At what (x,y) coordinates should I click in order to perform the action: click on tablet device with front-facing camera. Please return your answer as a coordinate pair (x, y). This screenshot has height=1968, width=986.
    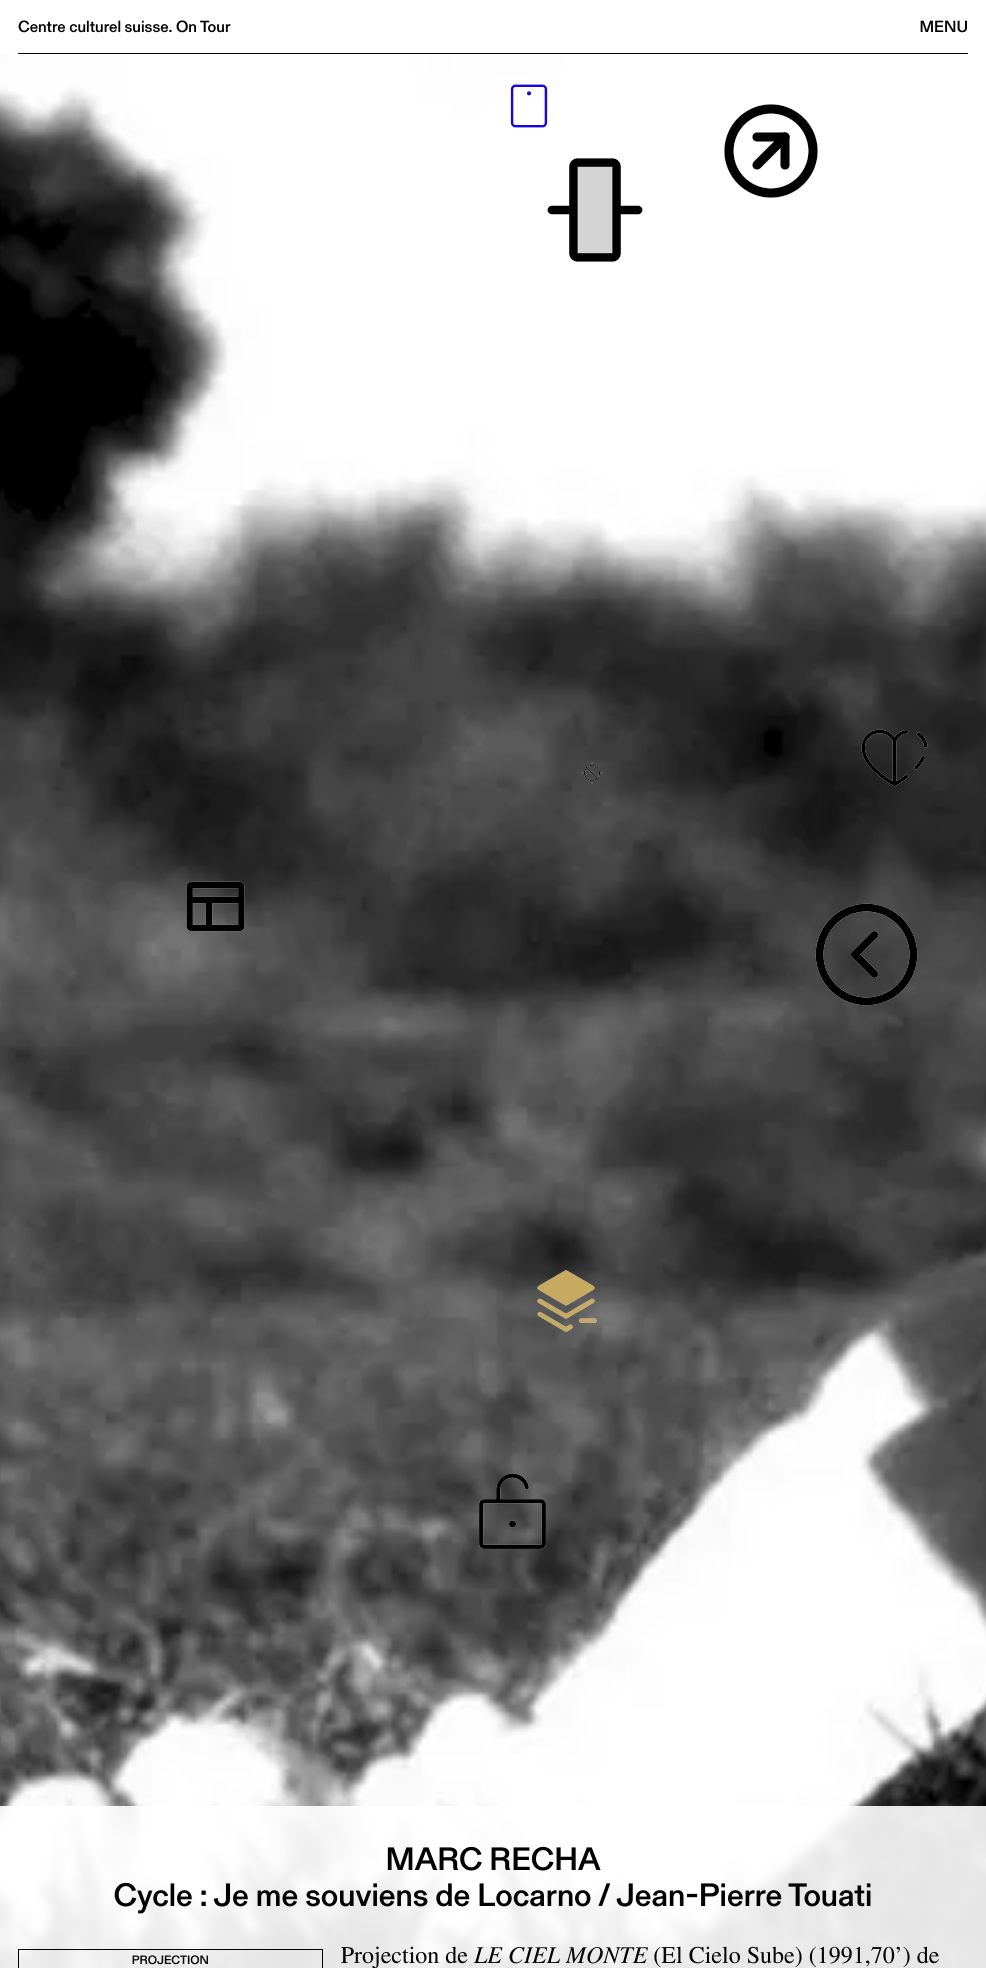
    Looking at the image, I should click on (529, 106).